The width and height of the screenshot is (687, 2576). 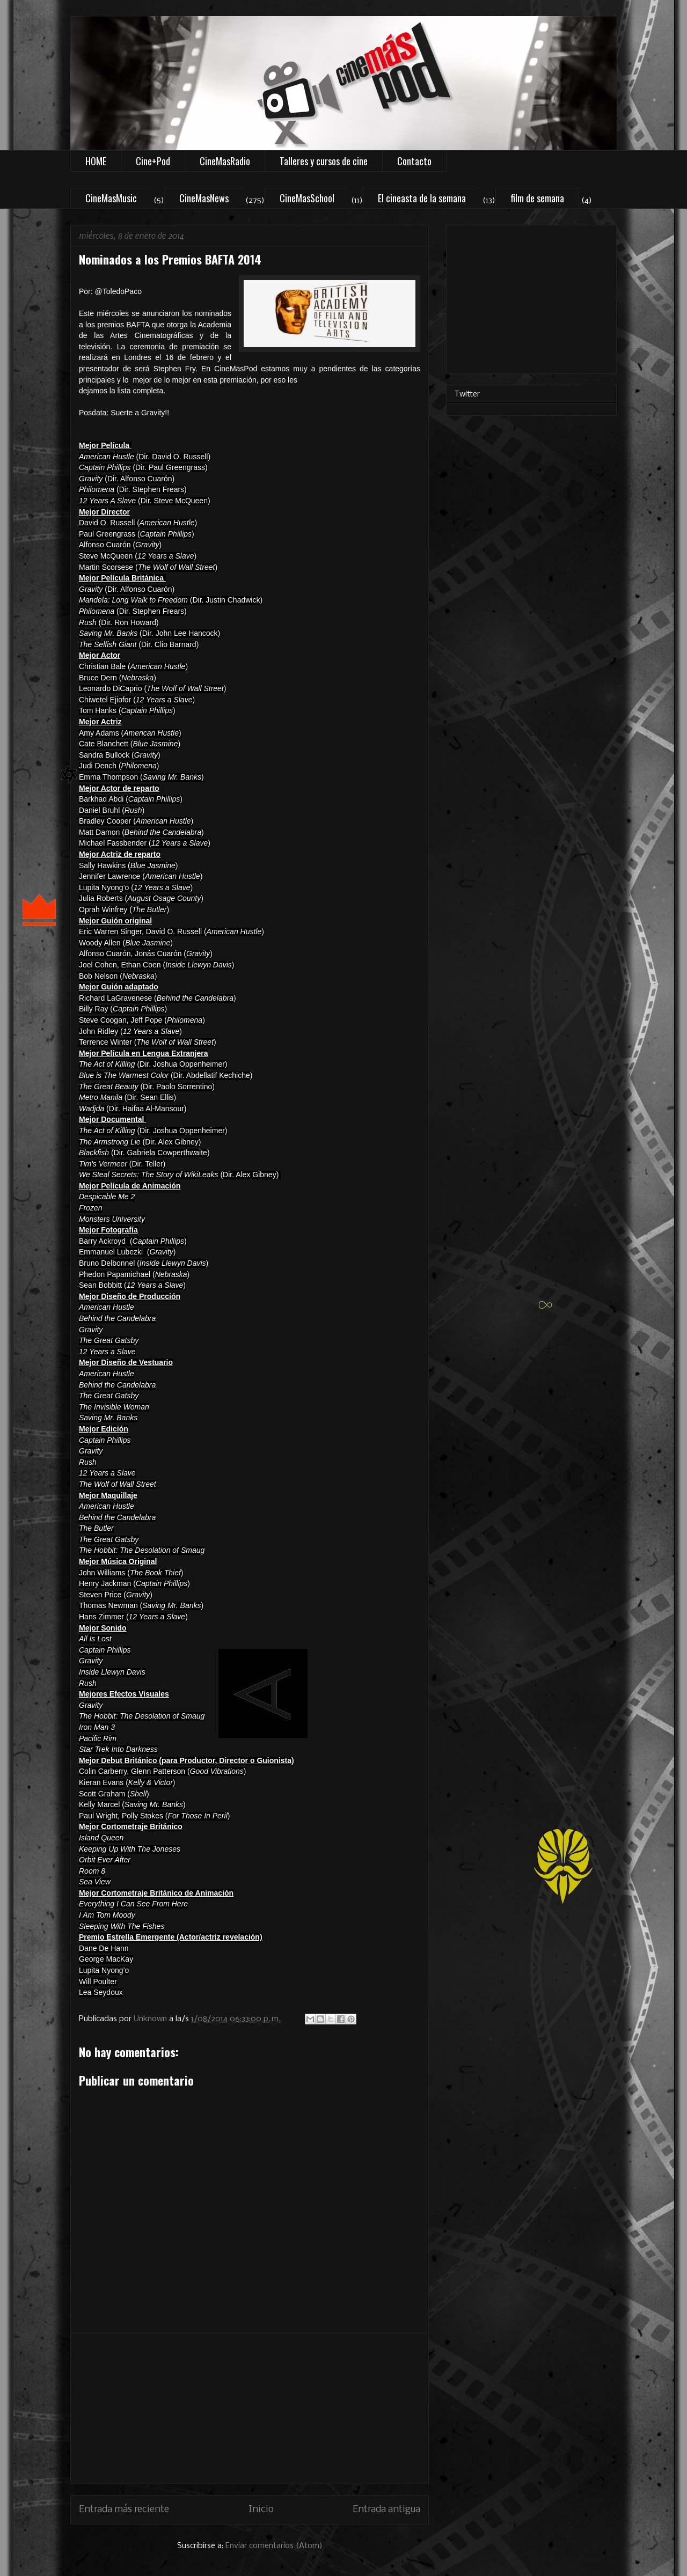 I want to click on virgin media brand logo, so click(x=545, y=1305).